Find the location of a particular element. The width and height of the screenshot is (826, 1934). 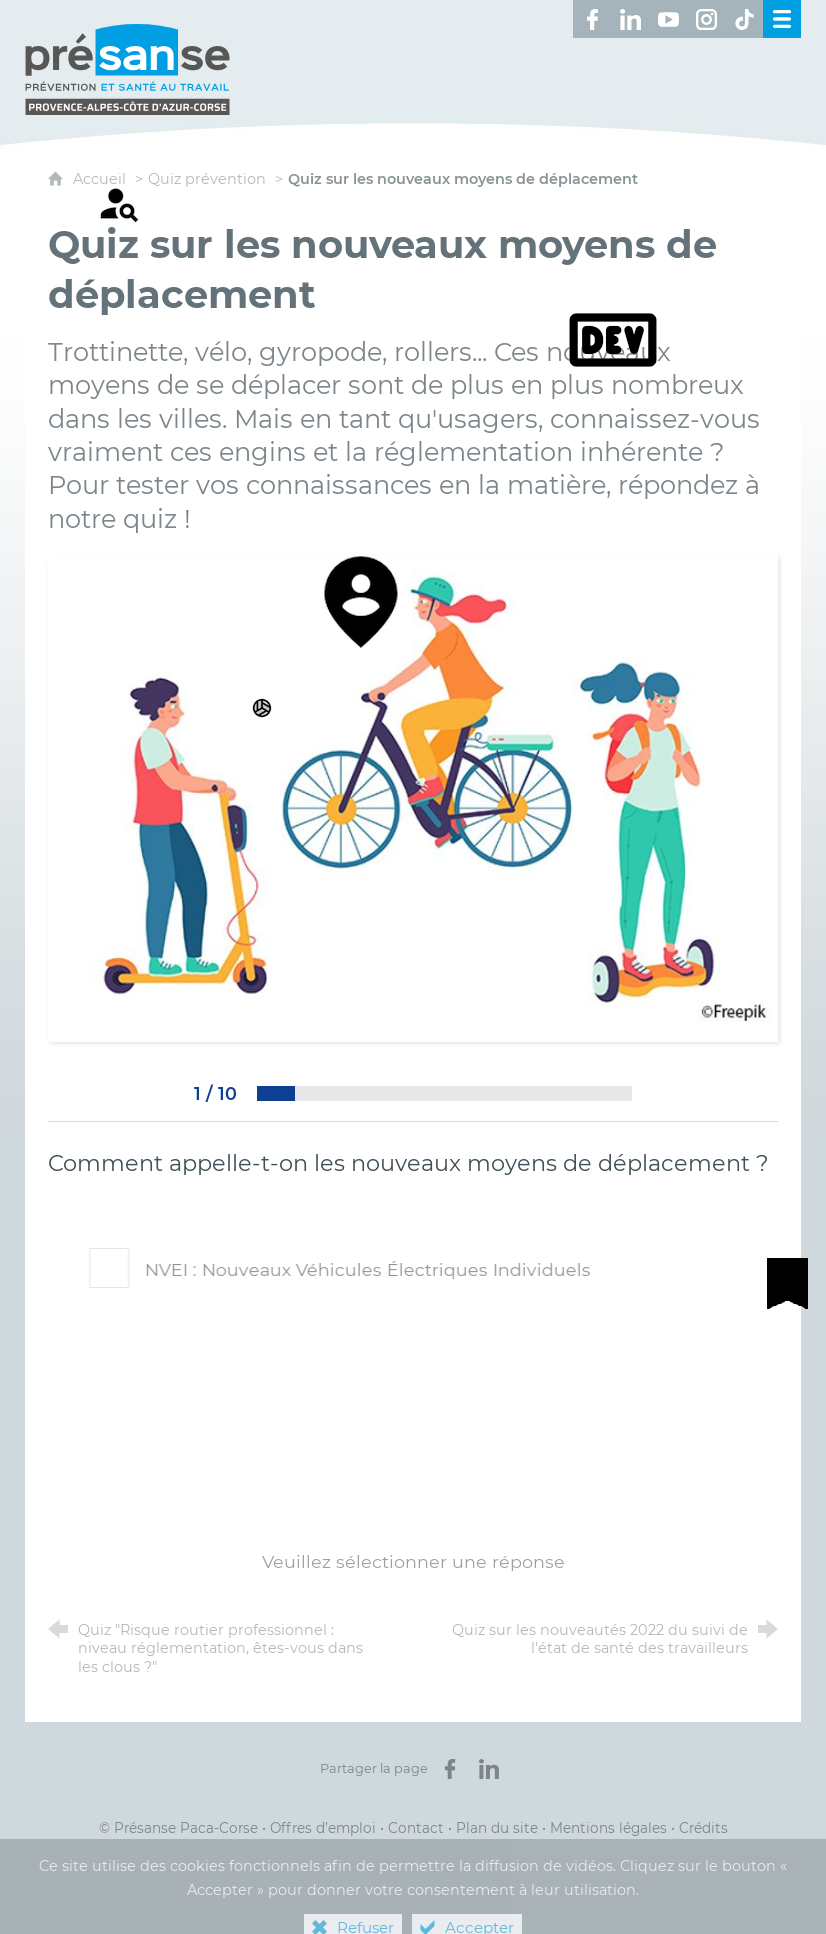

view a person's location on the map is located at coordinates (361, 602).